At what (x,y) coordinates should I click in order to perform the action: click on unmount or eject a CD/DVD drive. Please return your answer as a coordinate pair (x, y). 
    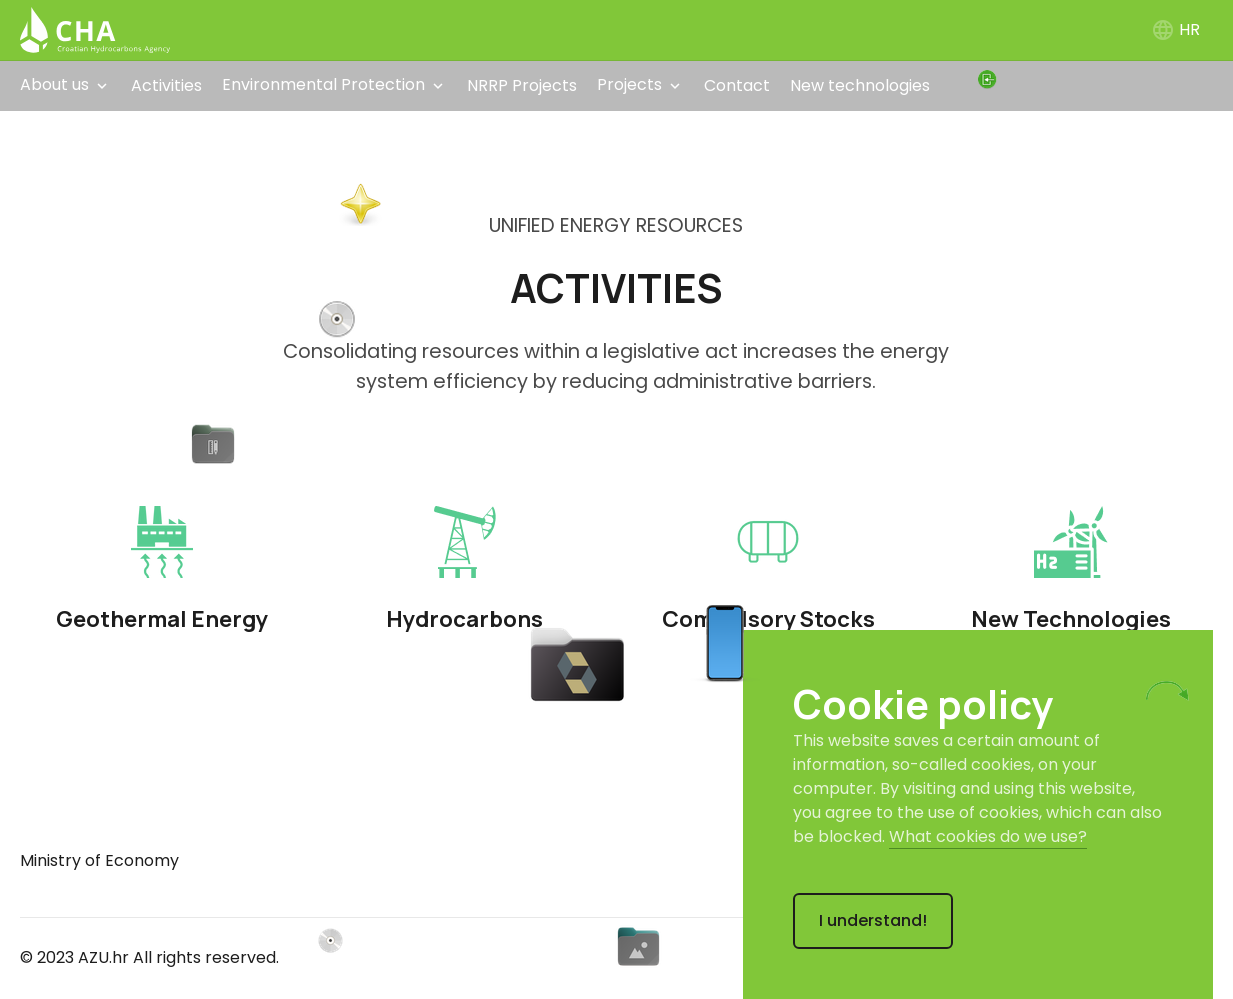
    Looking at the image, I should click on (337, 319).